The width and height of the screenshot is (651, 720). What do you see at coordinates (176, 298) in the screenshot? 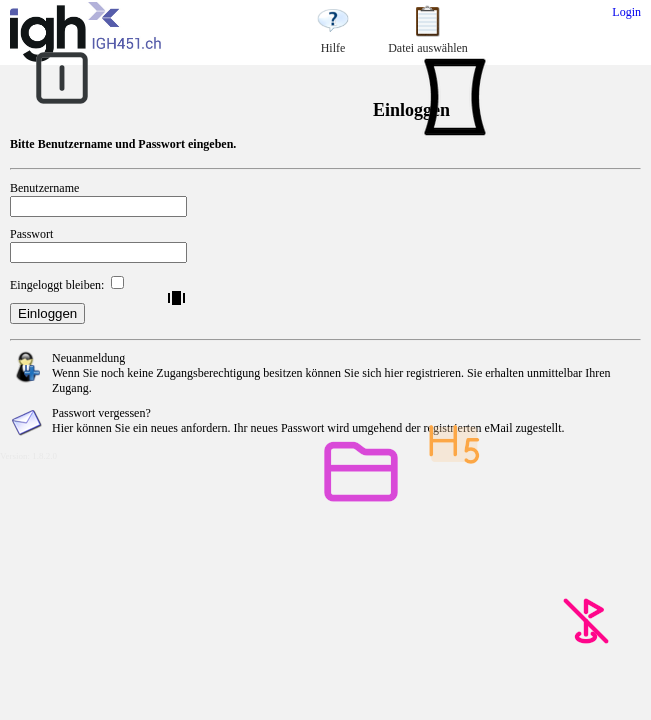
I see `view stories or card-based content` at bounding box center [176, 298].